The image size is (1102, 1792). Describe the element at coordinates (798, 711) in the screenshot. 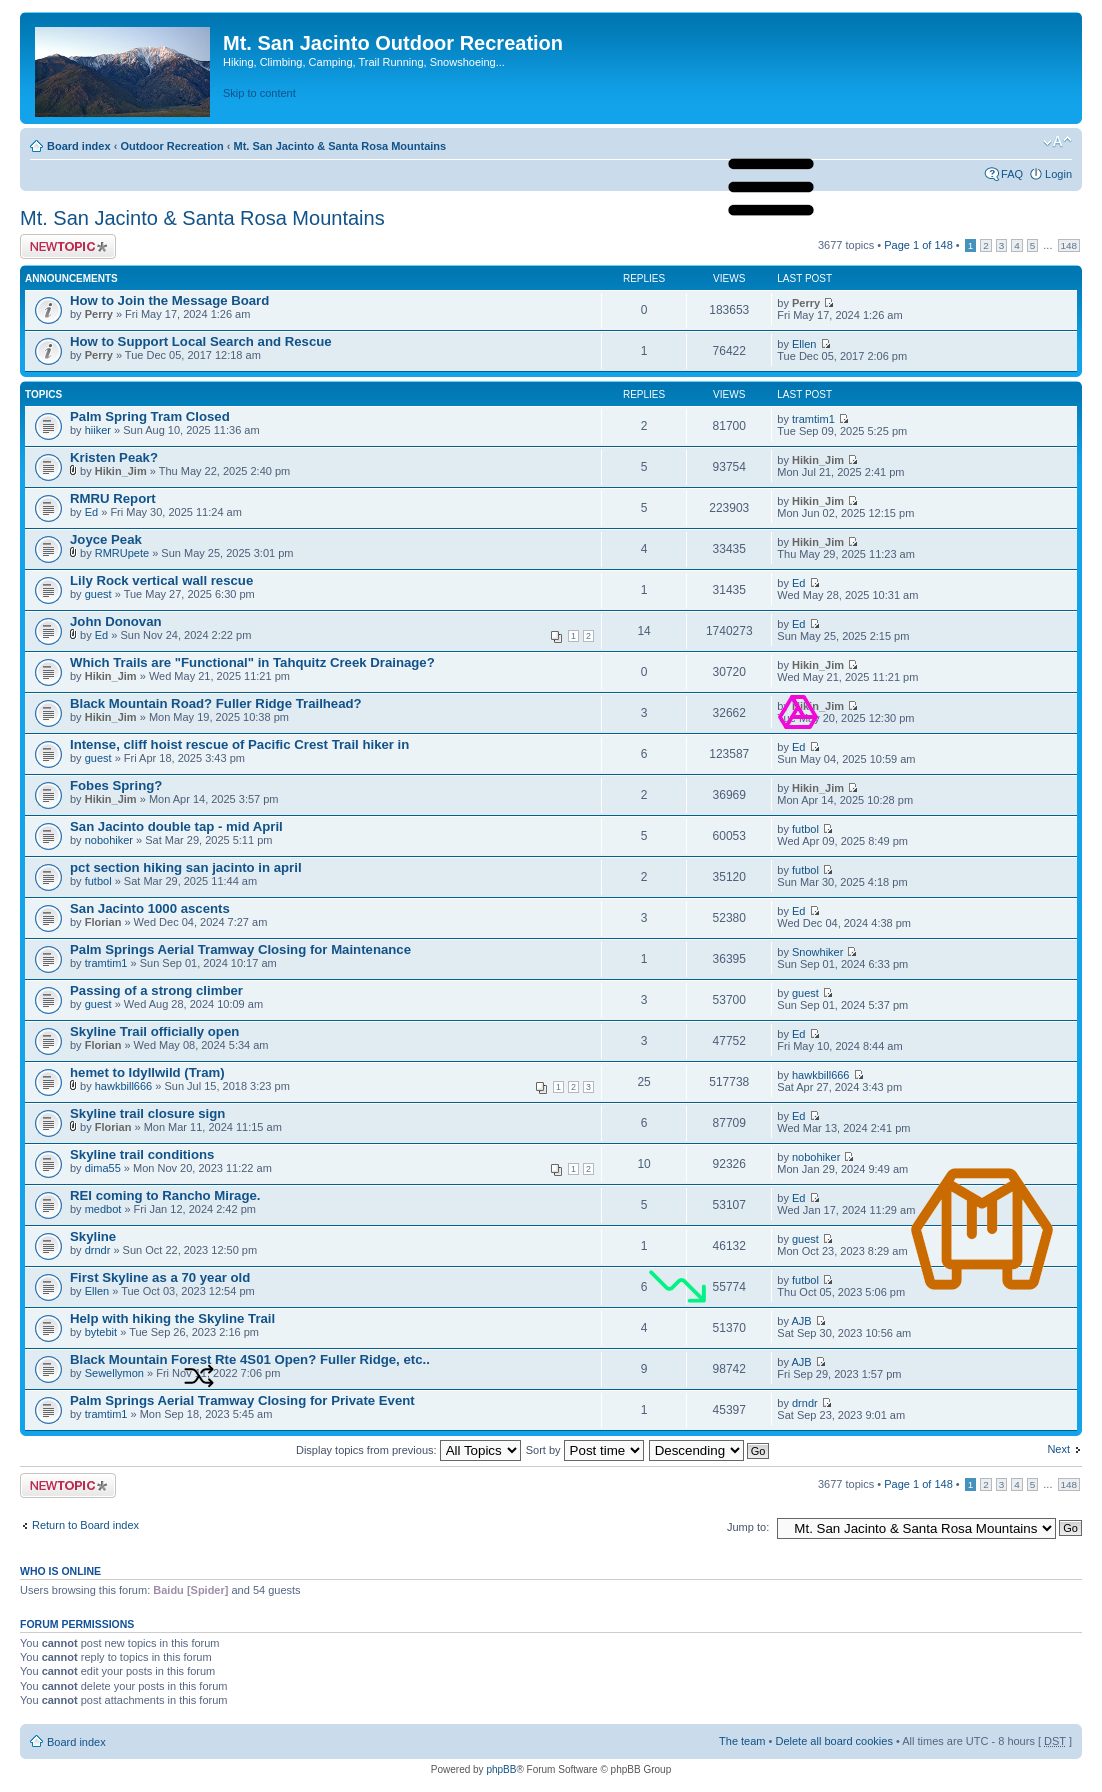

I see `open Google Drive` at that location.